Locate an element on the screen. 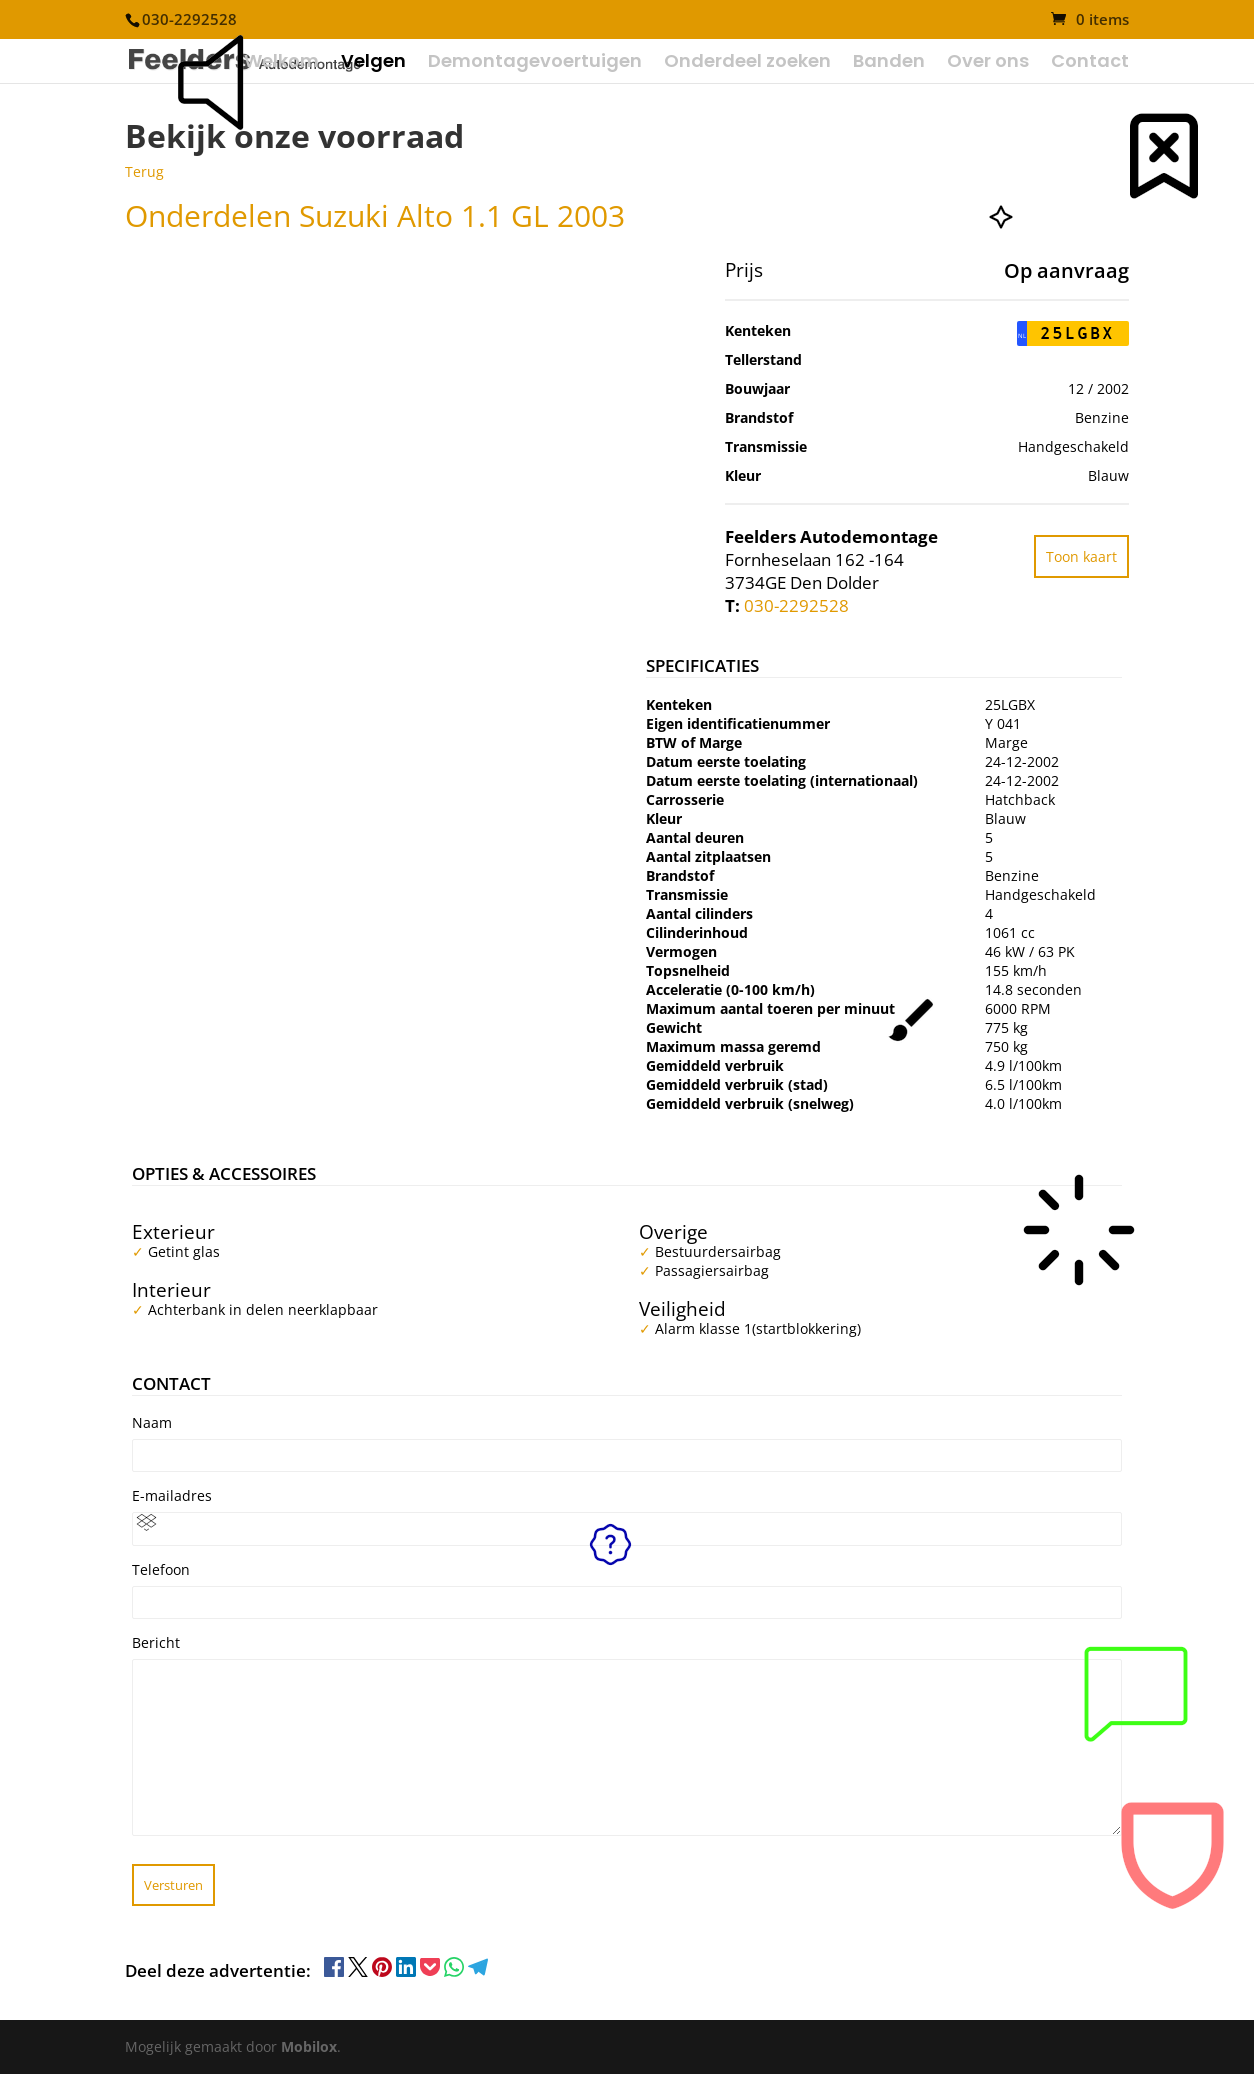 Image resolution: width=1254 pixels, height=2074 pixels. indicates unverified status or identity is located at coordinates (610, 1544).